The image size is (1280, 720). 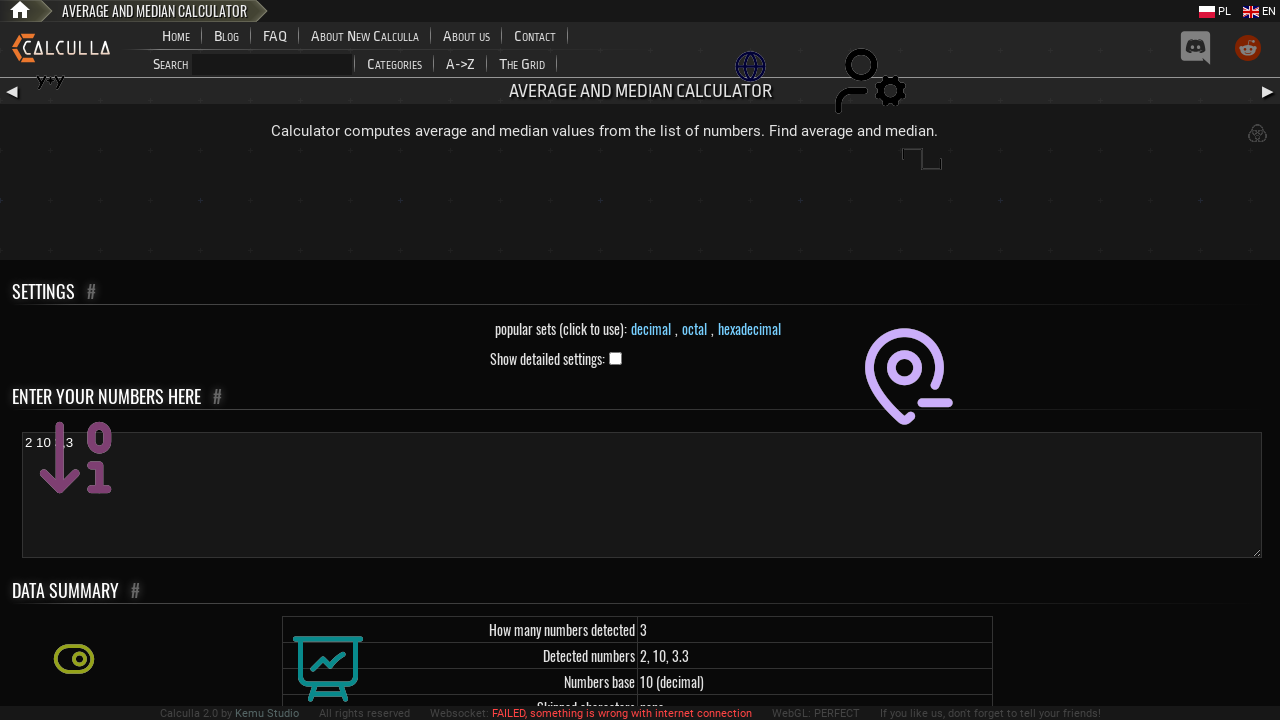 I want to click on toggle square wave audio signal, so click(x=922, y=159).